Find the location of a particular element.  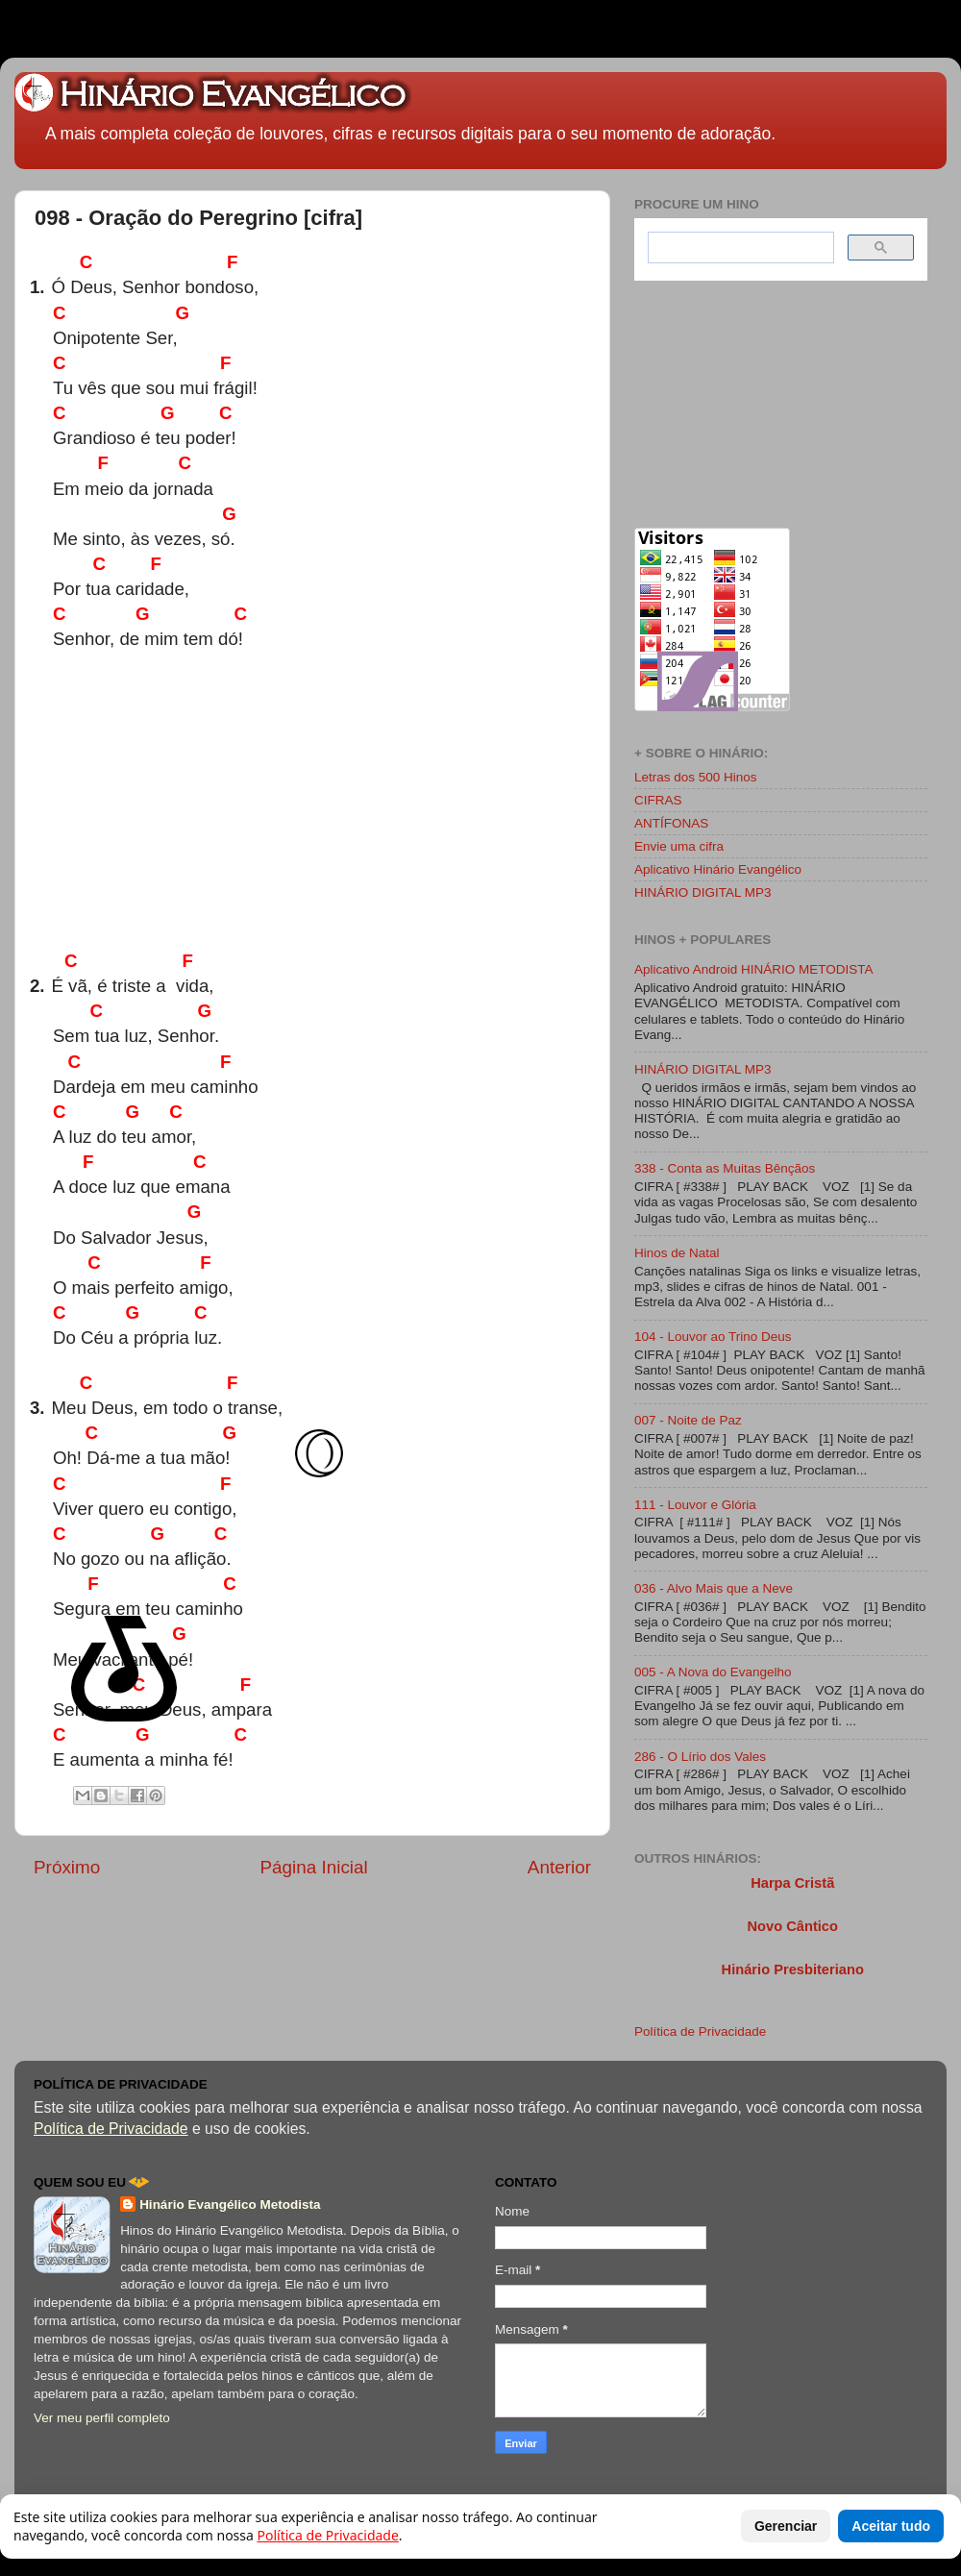

visit the Sennheiser website or app is located at coordinates (698, 681).